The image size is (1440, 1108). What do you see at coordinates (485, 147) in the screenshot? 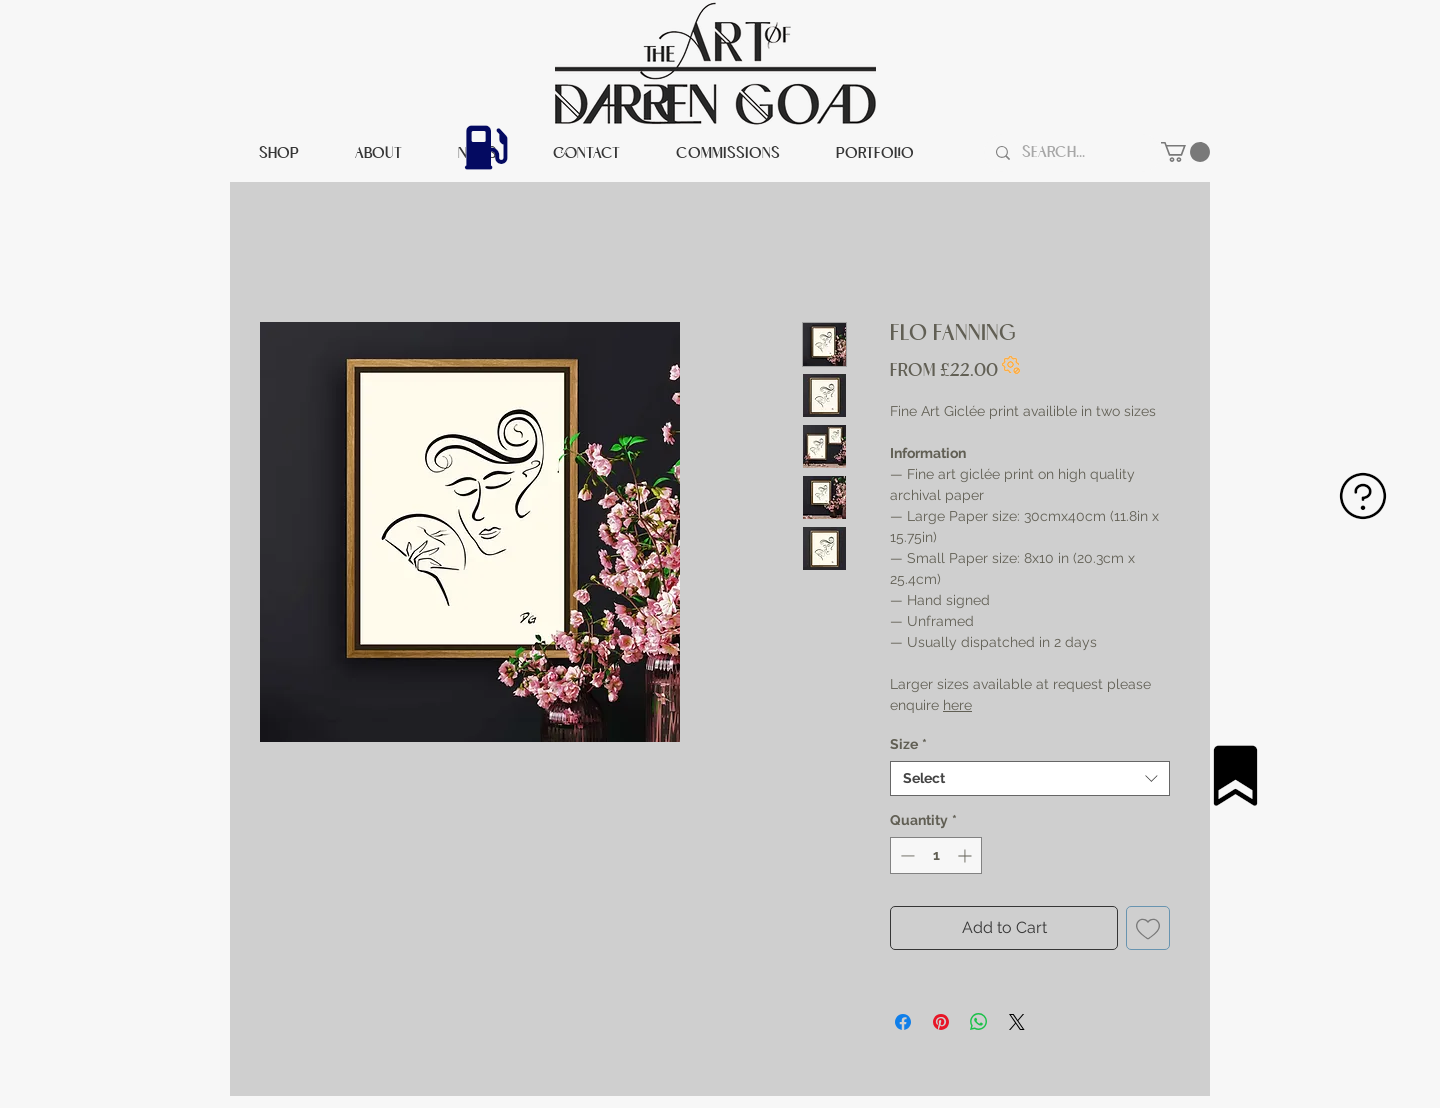
I see `find nearby gas stations` at bounding box center [485, 147].